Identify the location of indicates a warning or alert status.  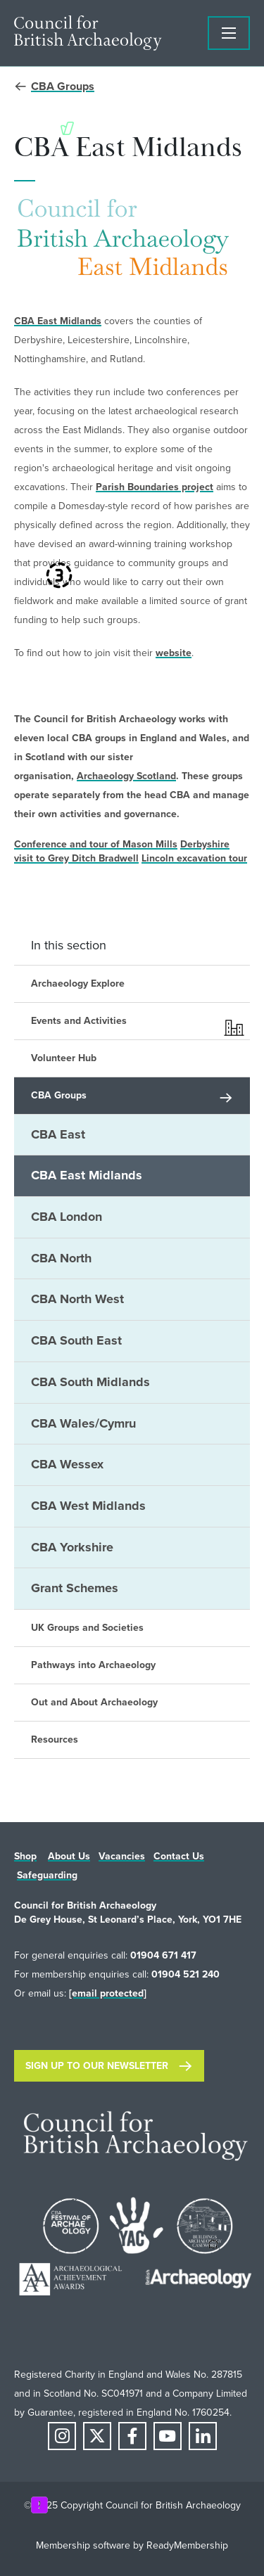
(39, 2505).